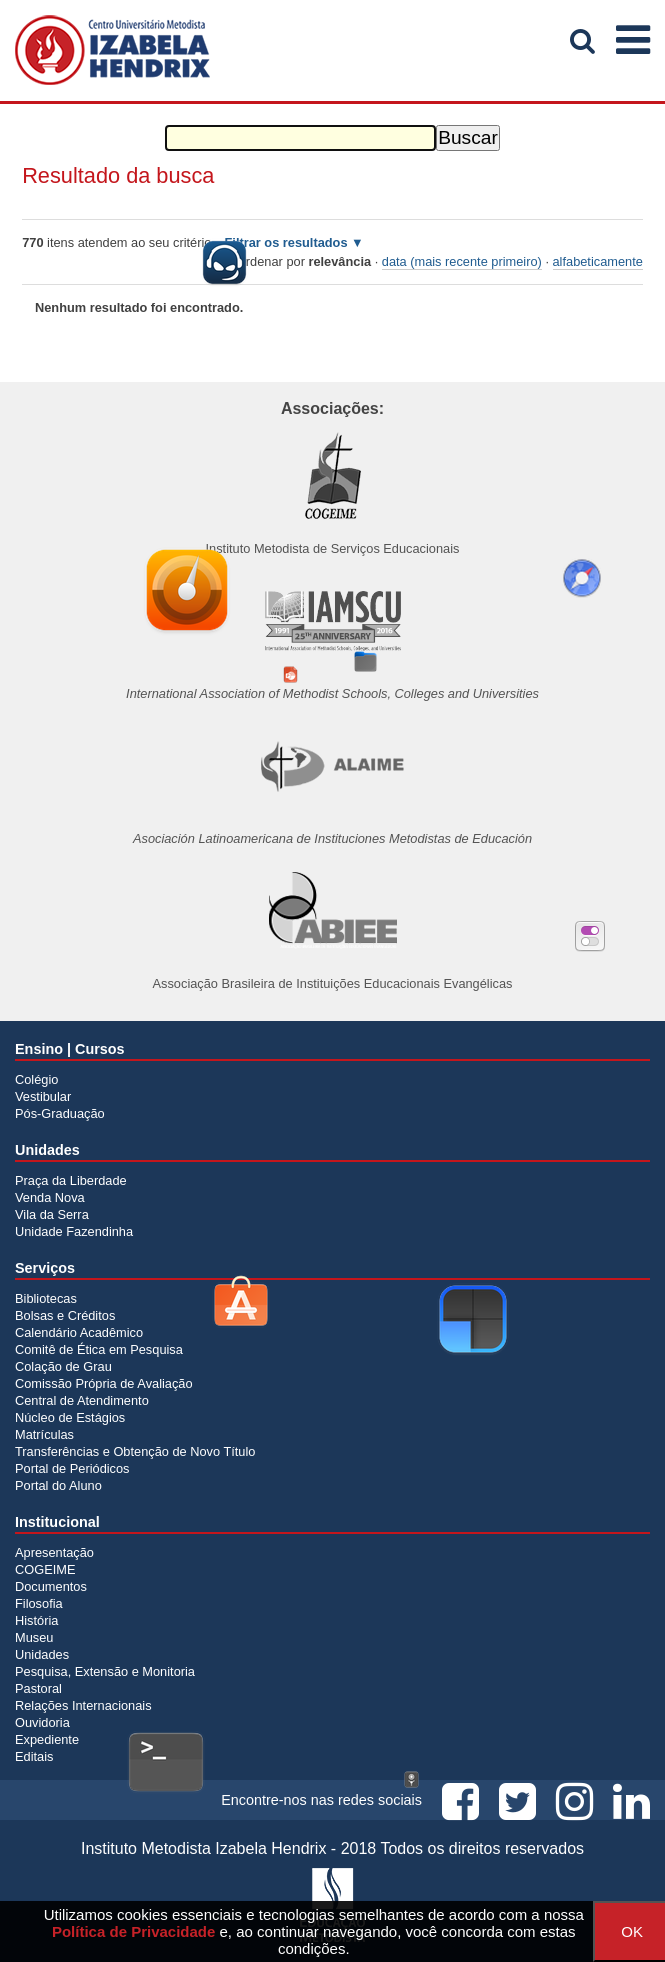 Image resolution: width=665 pixels, height=1962 pixels. I want to click on open the terminal application, so click(166, 1762).